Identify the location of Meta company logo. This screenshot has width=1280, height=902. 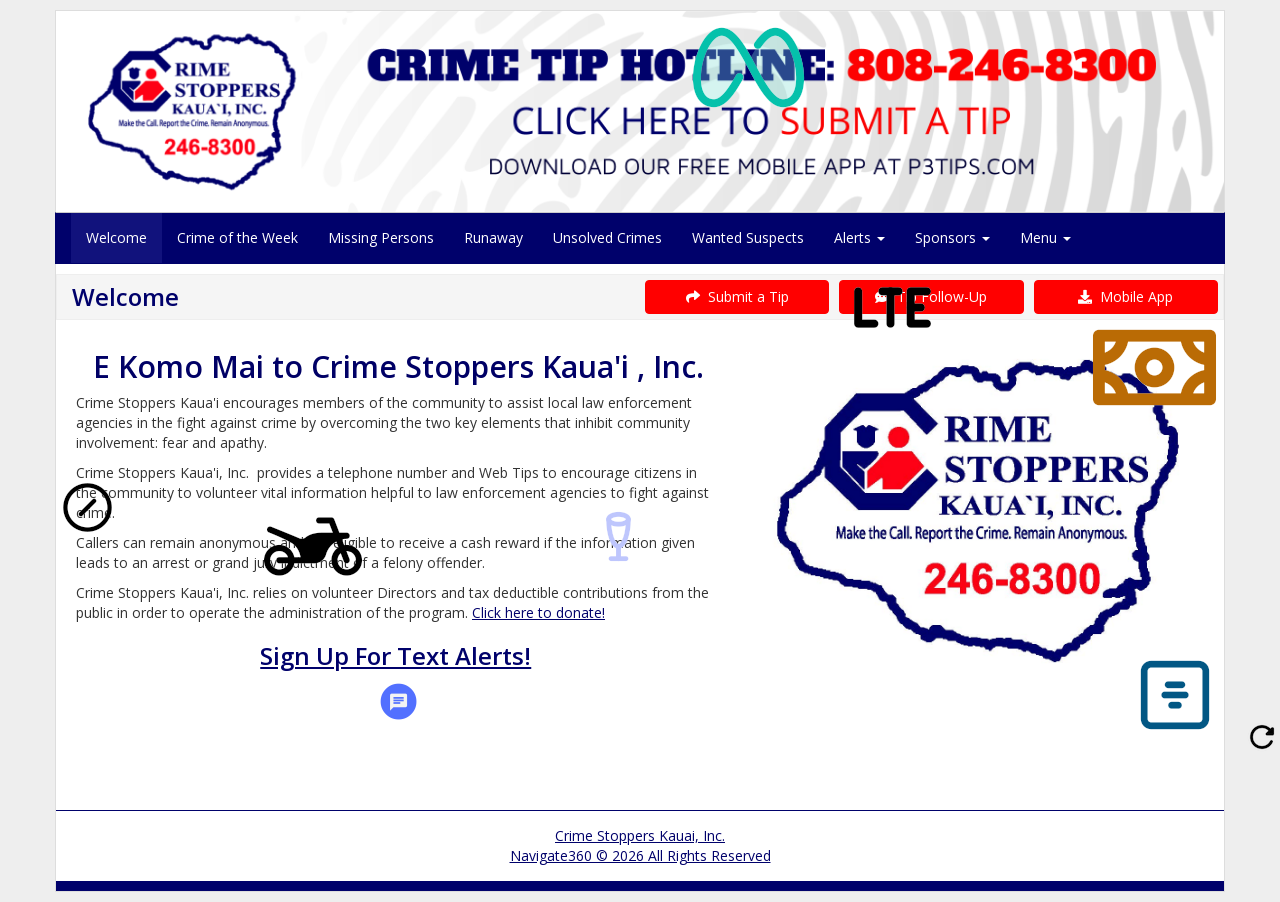
(748, 67).